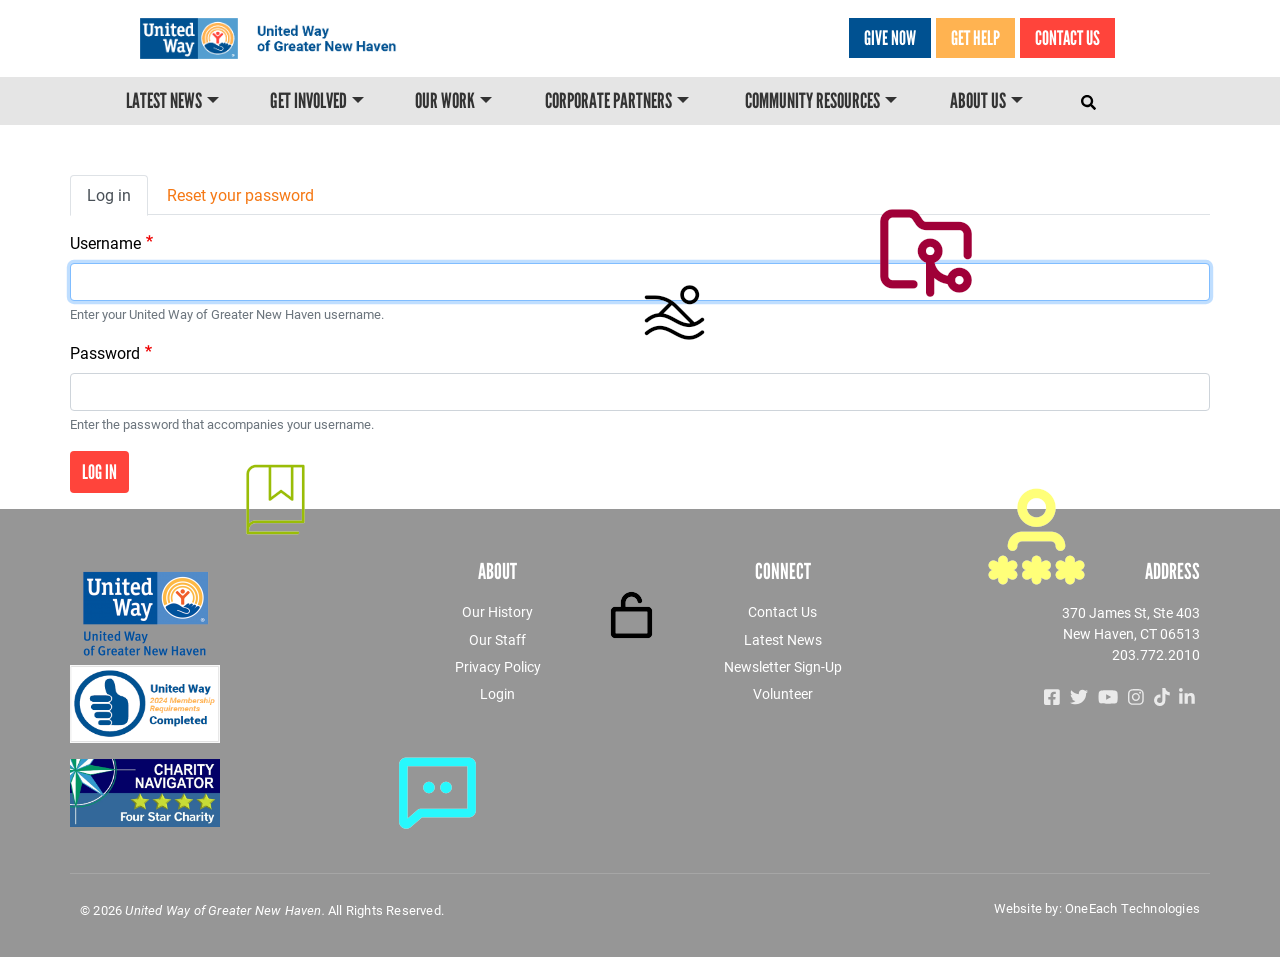  What do you see at coordinates (1036, 536) in the screenshot?
I see `enter user password to sign in` at bounding box center [1036, 536].